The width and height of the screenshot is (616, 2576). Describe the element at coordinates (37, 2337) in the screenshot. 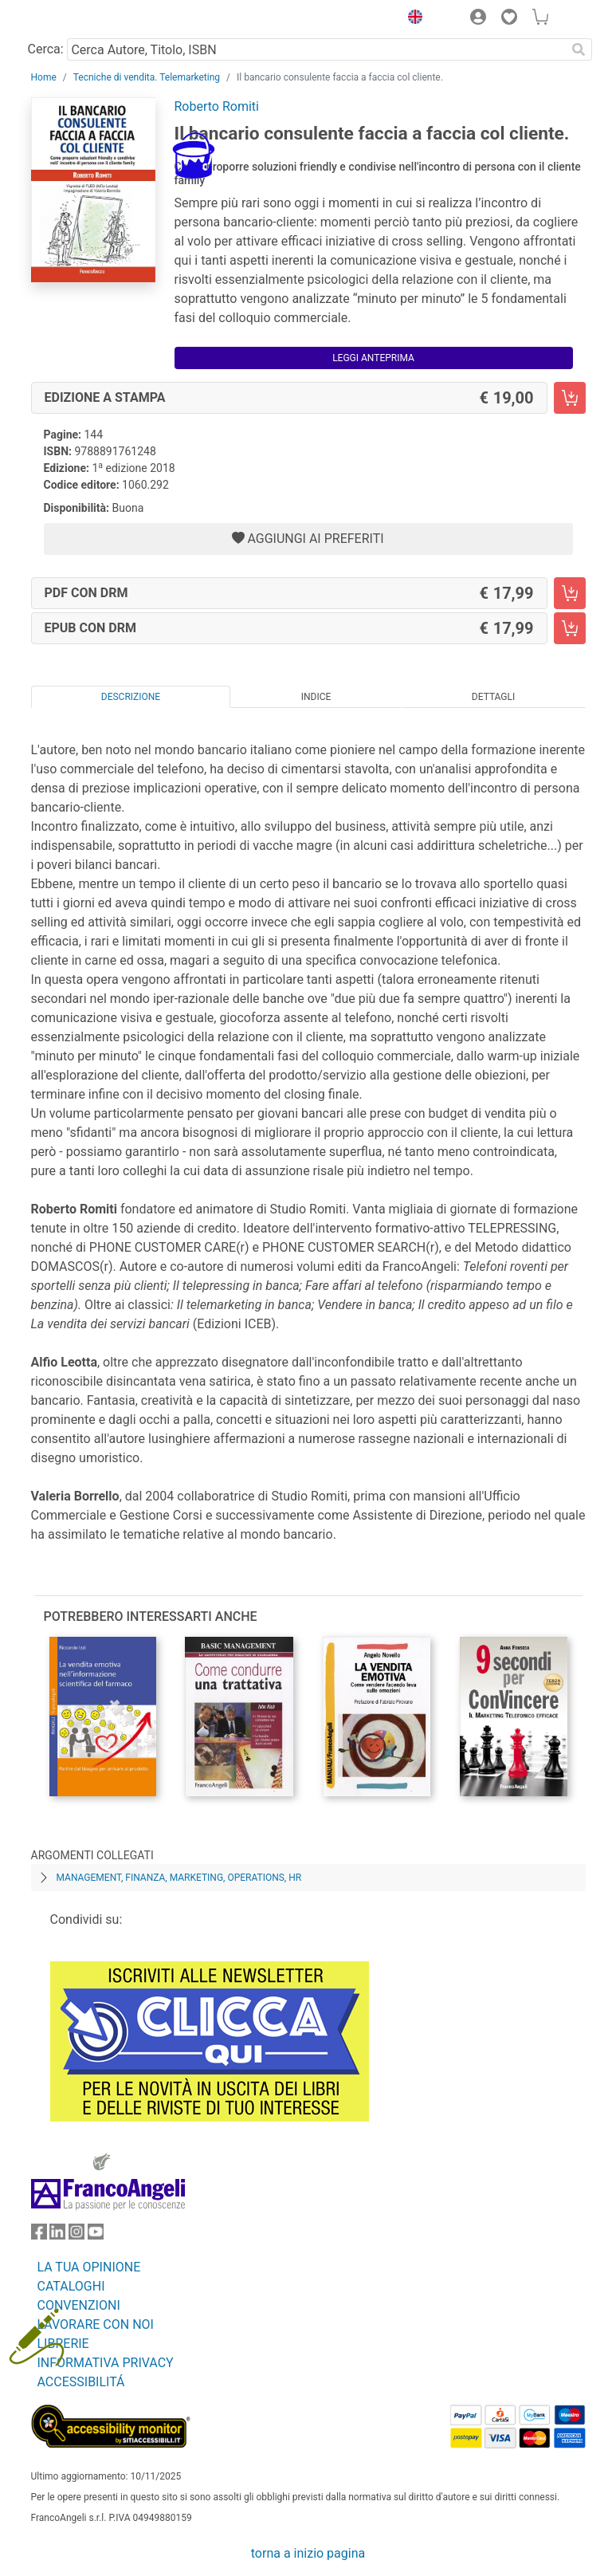

I see `audio input/output connection` at that location.